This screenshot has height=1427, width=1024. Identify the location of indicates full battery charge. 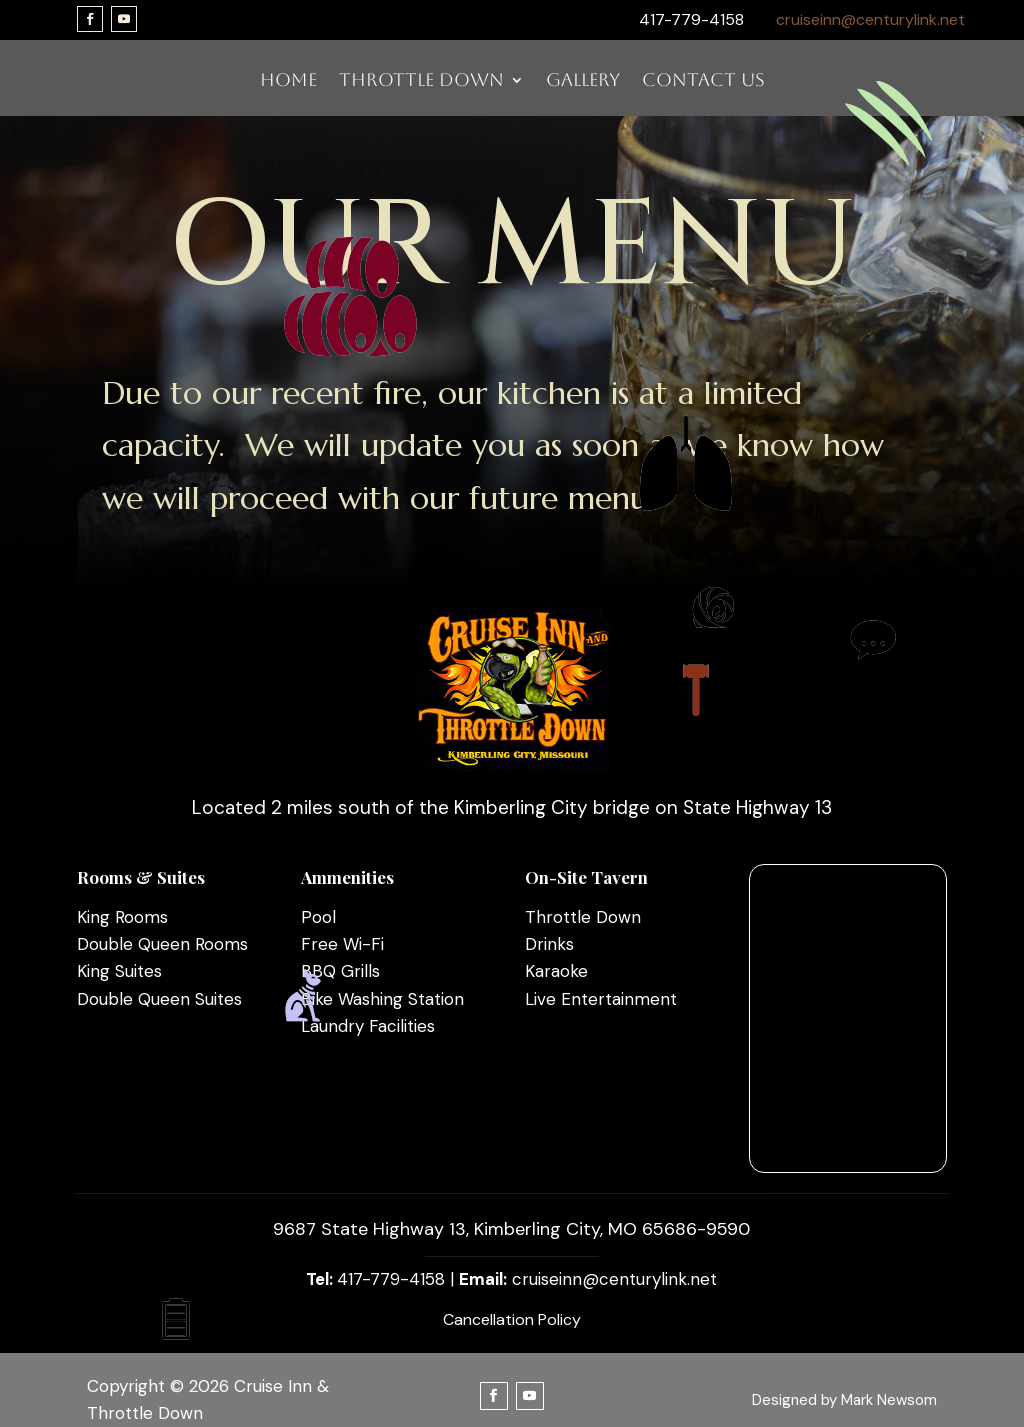
(176, 1319).